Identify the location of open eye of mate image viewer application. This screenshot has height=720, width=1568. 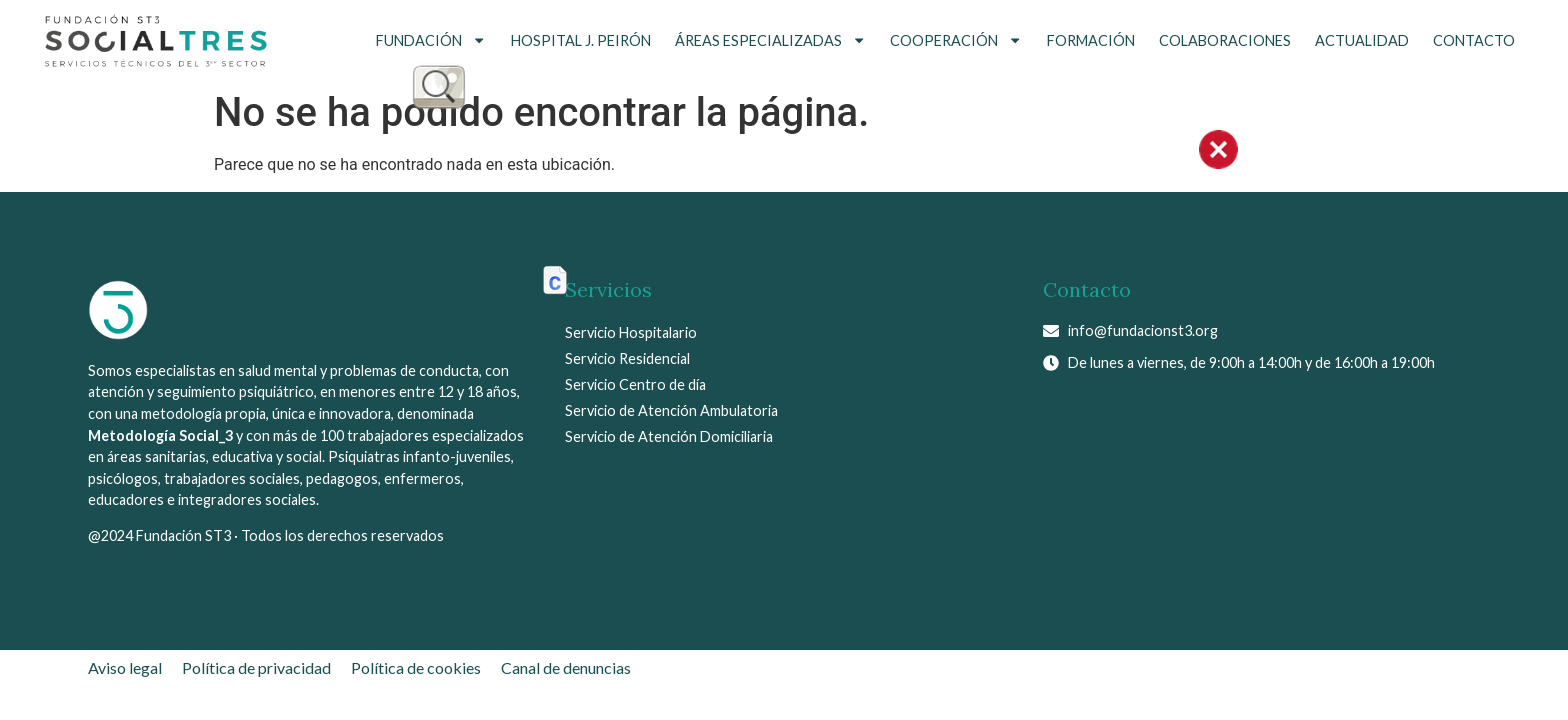
(439, 87).